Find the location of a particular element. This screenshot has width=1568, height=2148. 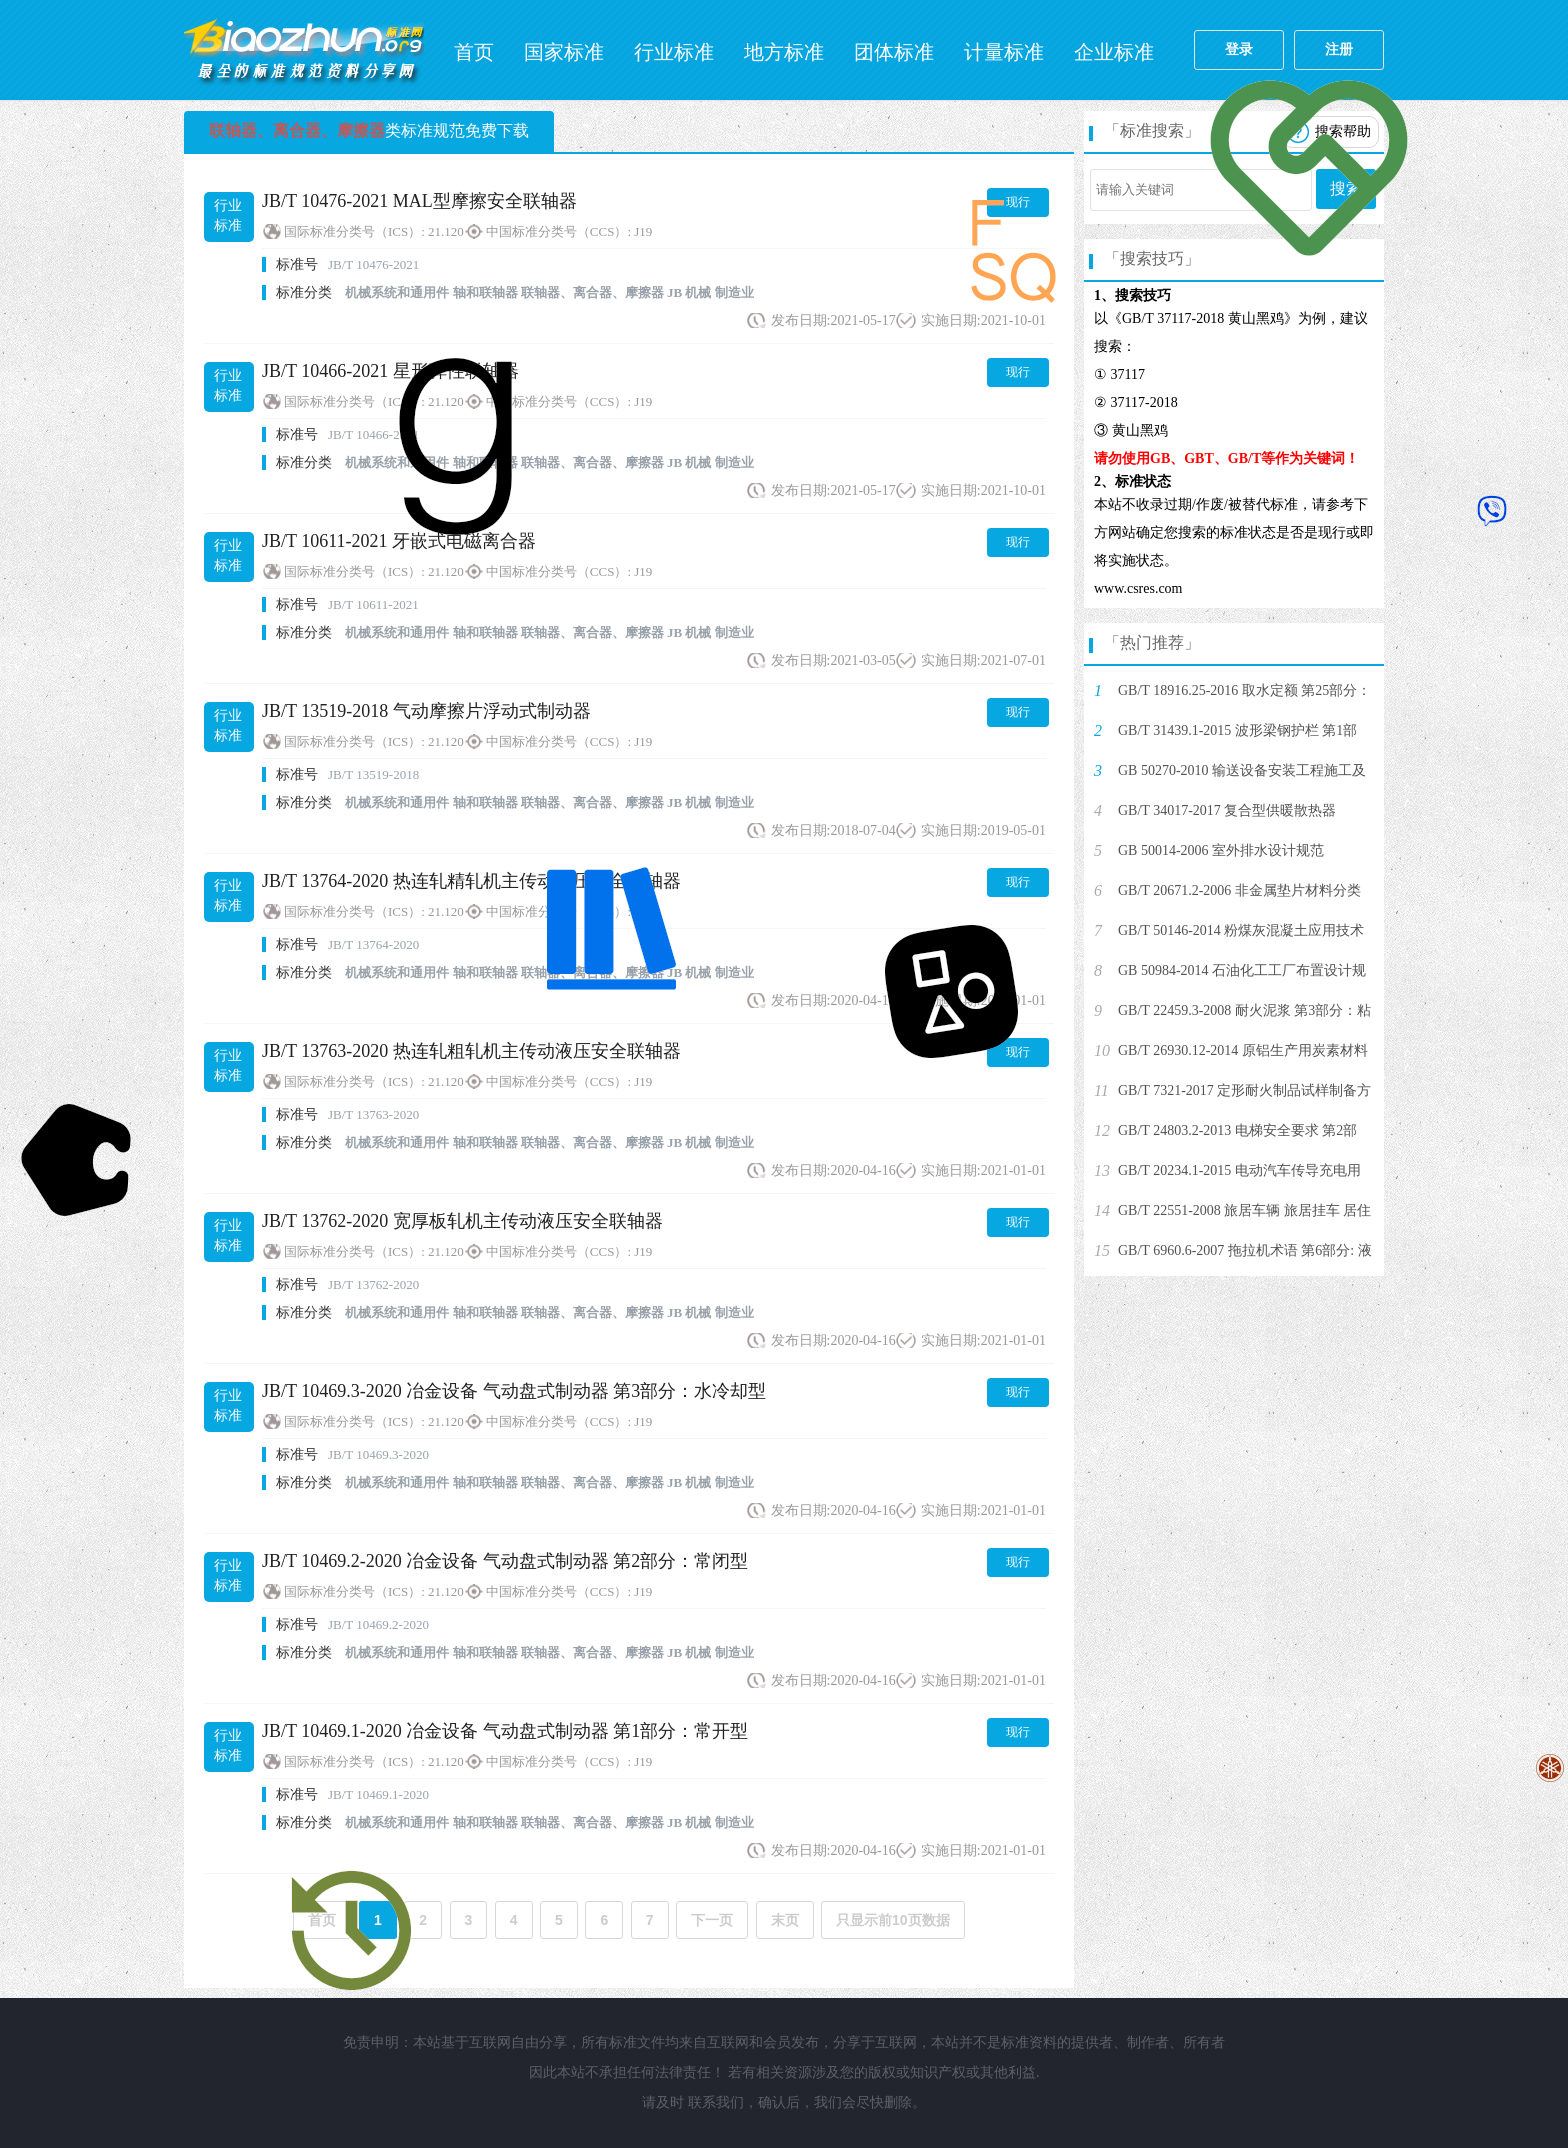

open Viber messaging app is located at coordinates (1492, 511).